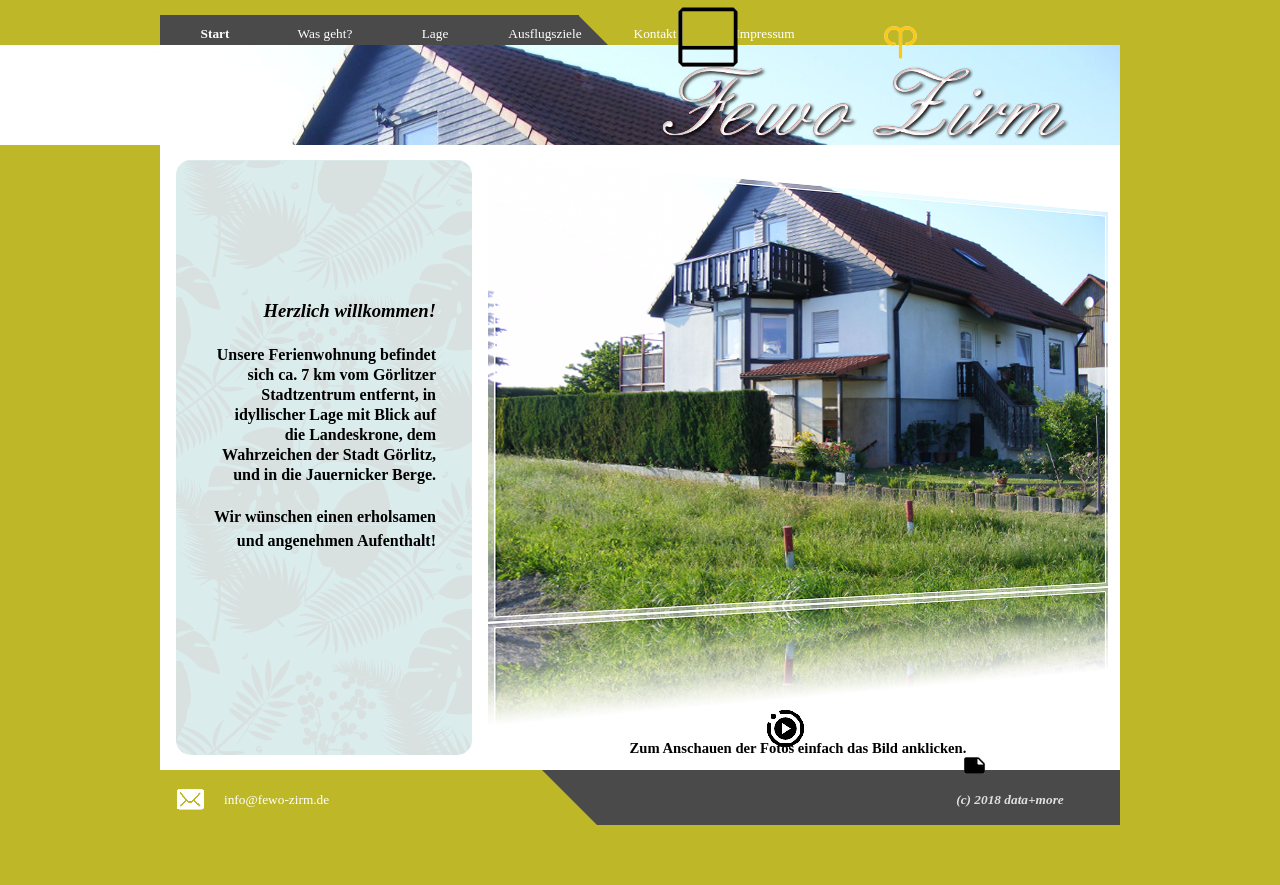  Describe the element at coordinates (708, 37) in the screenshot. I see `hide the bottom panel` at that location.